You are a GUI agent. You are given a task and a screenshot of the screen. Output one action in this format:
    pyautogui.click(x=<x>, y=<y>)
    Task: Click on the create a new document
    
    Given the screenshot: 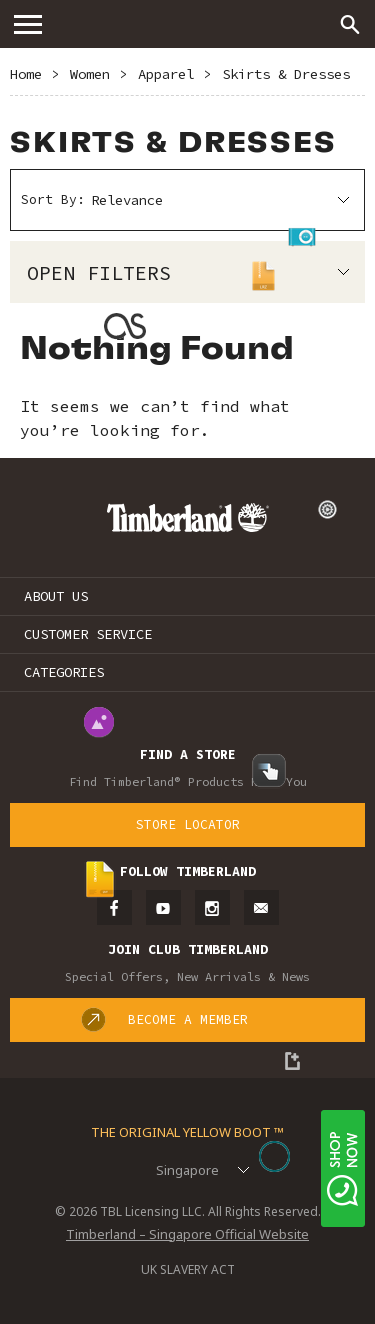 What is the action you would take?
    pyautogui.click(x=292, y=1060)
    